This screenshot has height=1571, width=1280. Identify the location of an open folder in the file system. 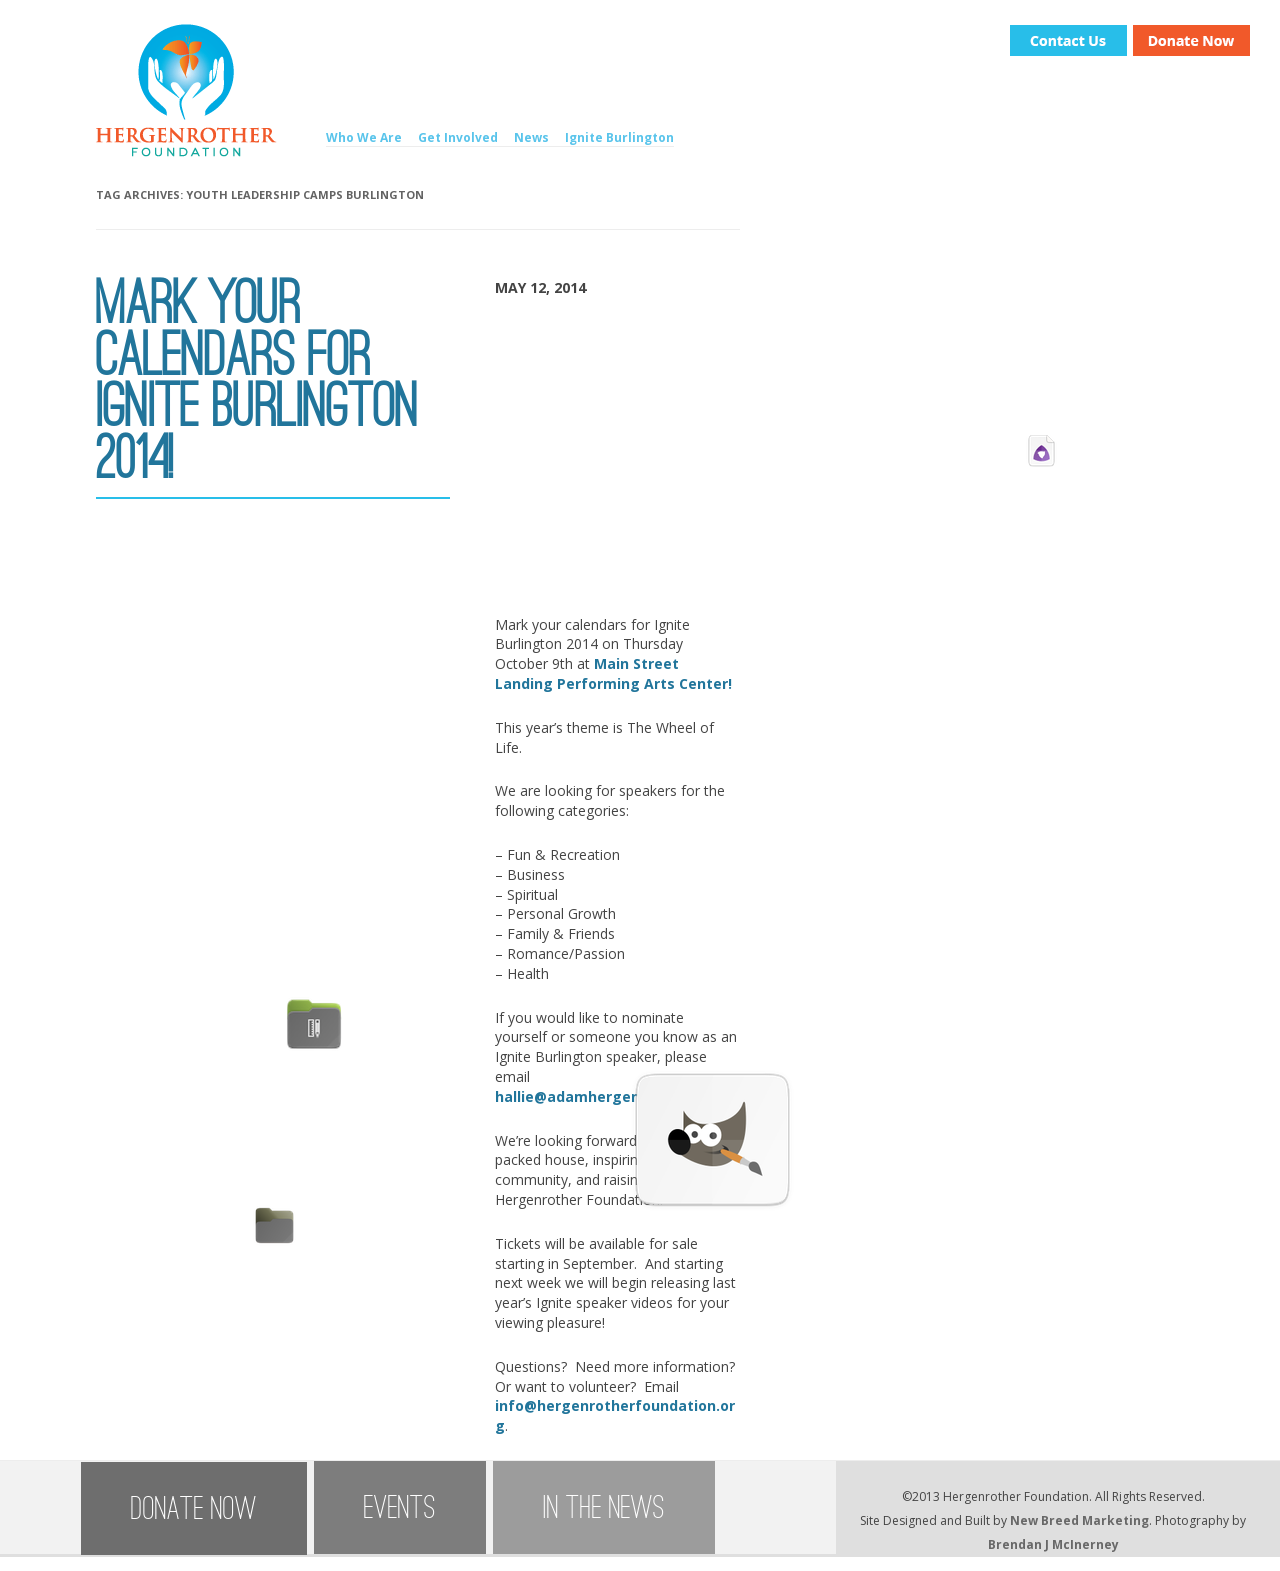
(274, 1225).